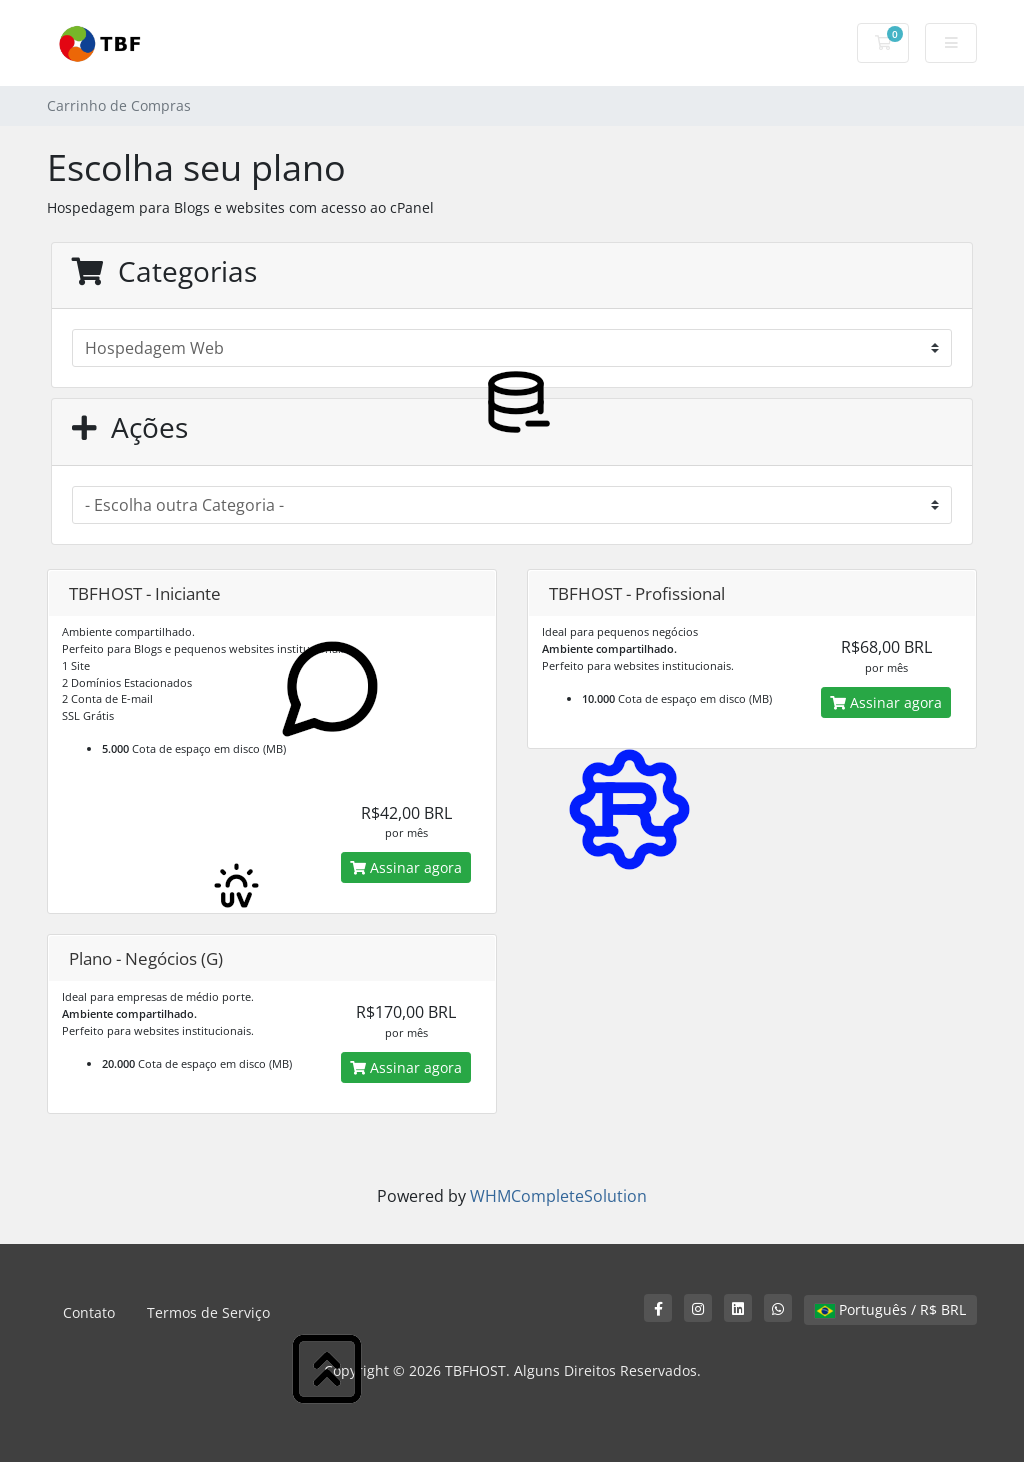 The width and height of the screenshot is (1024, 1462). I want to click on rust programming language logo, so click(629, 809).